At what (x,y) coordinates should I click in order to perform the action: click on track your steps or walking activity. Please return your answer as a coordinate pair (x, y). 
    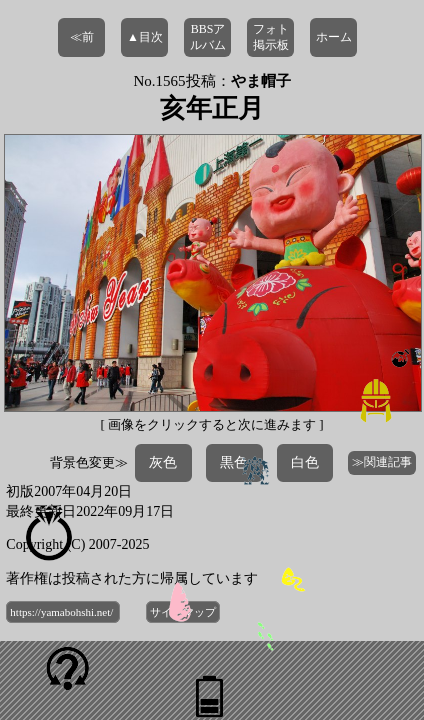
    Looking at the image, I should click on (265, 636).